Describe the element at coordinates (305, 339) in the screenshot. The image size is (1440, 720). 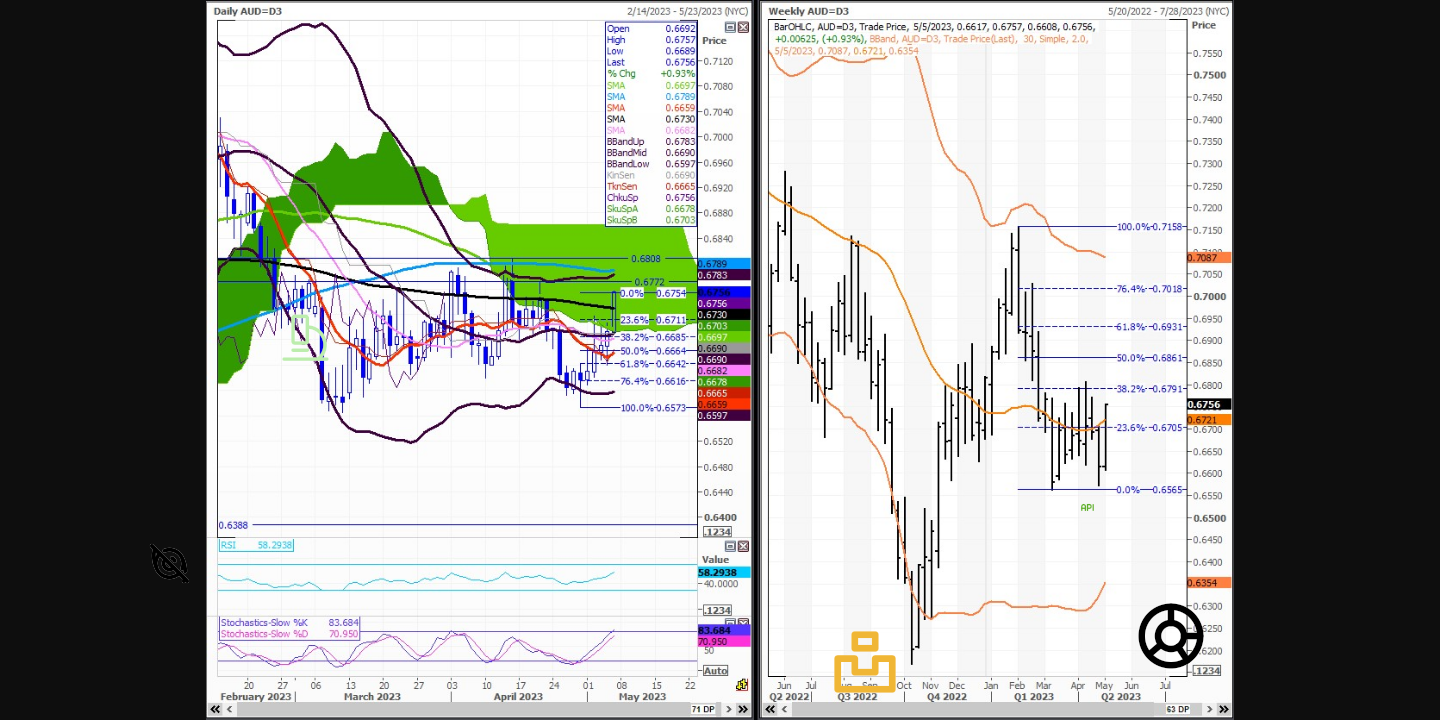
I see `access research or lab tools` at that location.